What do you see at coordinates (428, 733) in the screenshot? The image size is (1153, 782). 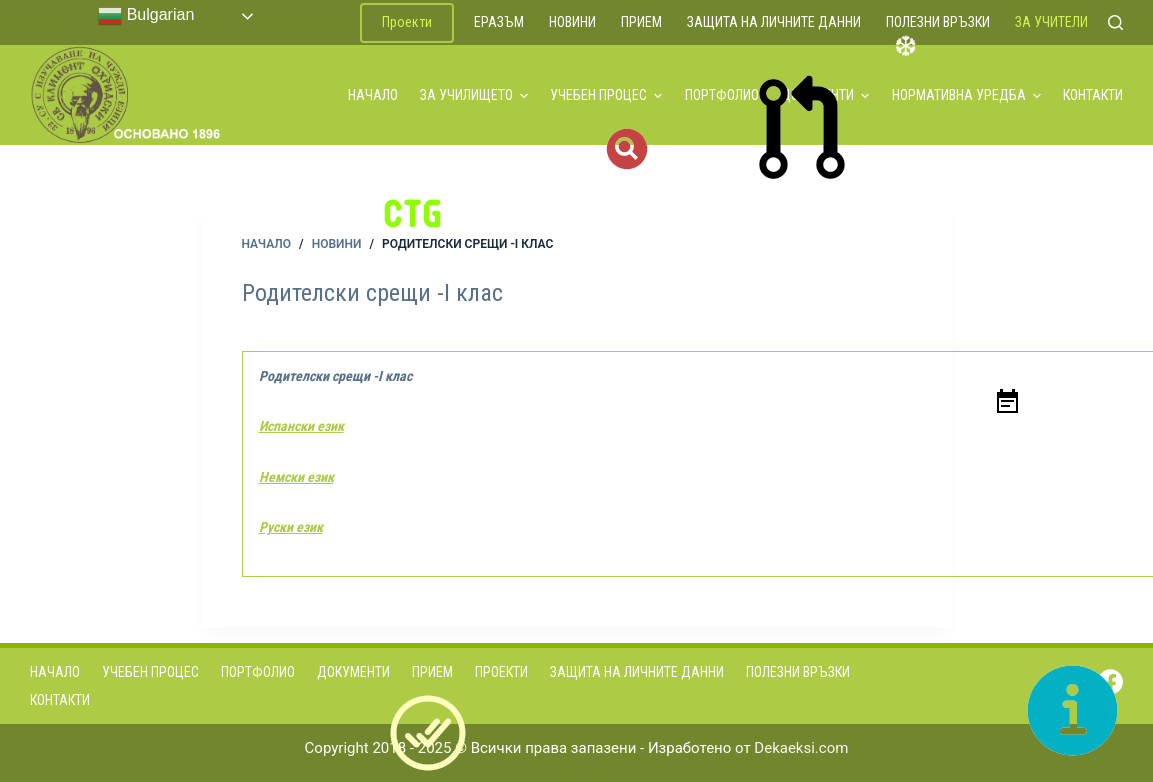 I see `task or item marked as complete` at bounding box center [428, 733].